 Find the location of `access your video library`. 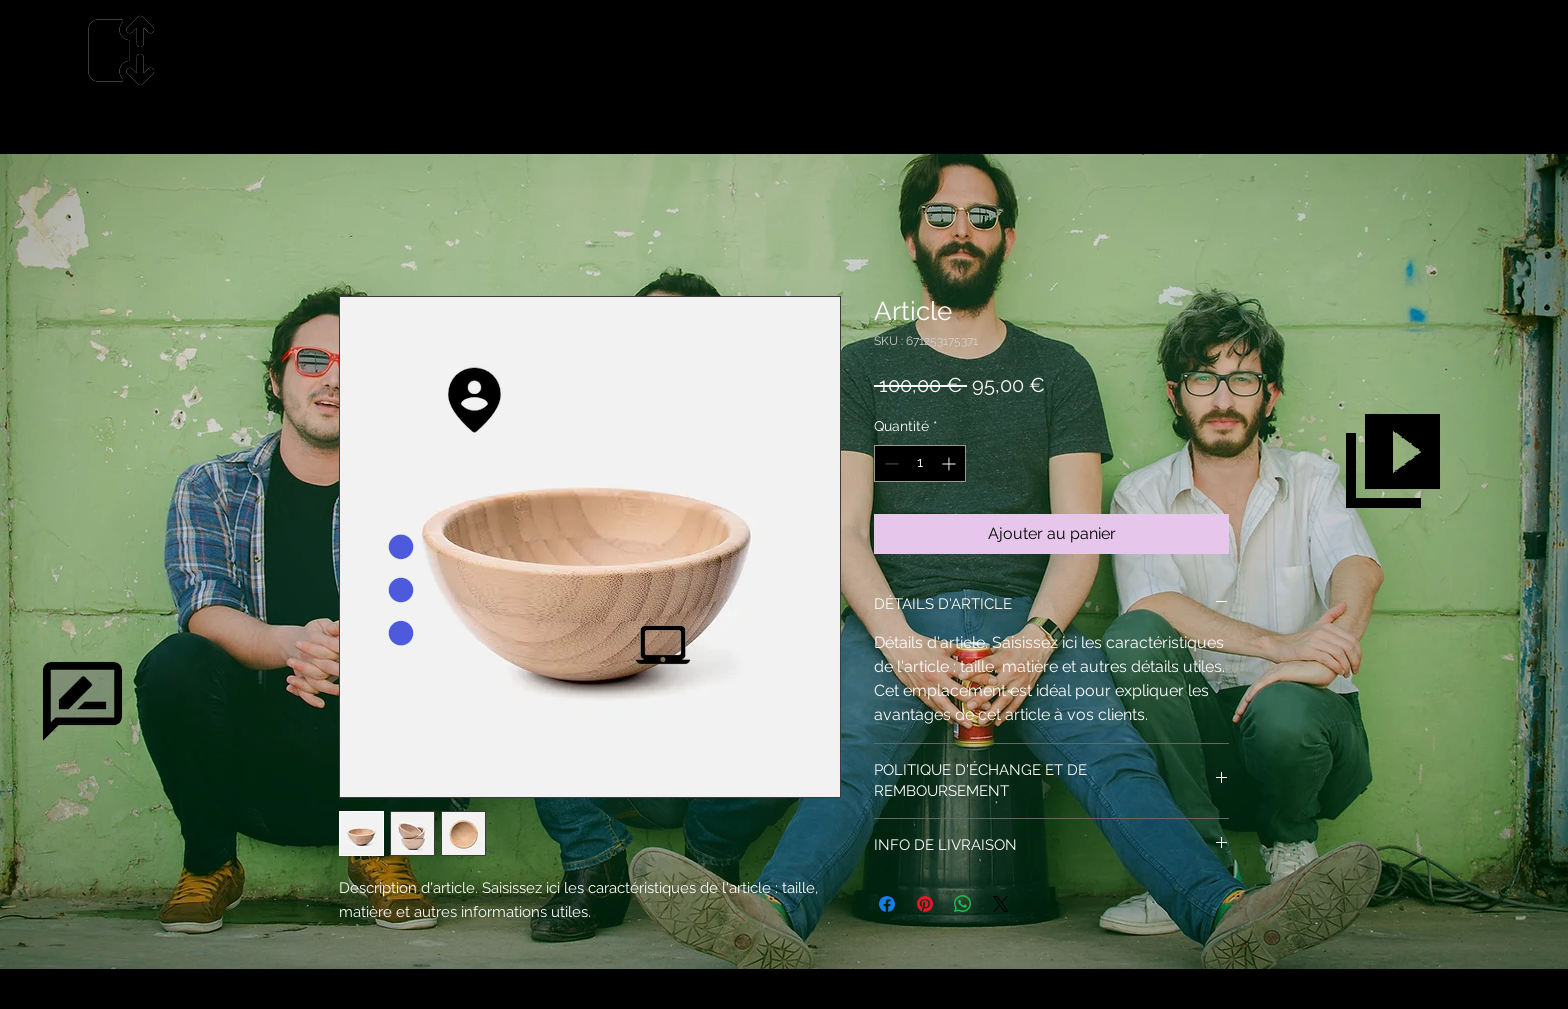

access your video library is located at coordinates (1393, 461).